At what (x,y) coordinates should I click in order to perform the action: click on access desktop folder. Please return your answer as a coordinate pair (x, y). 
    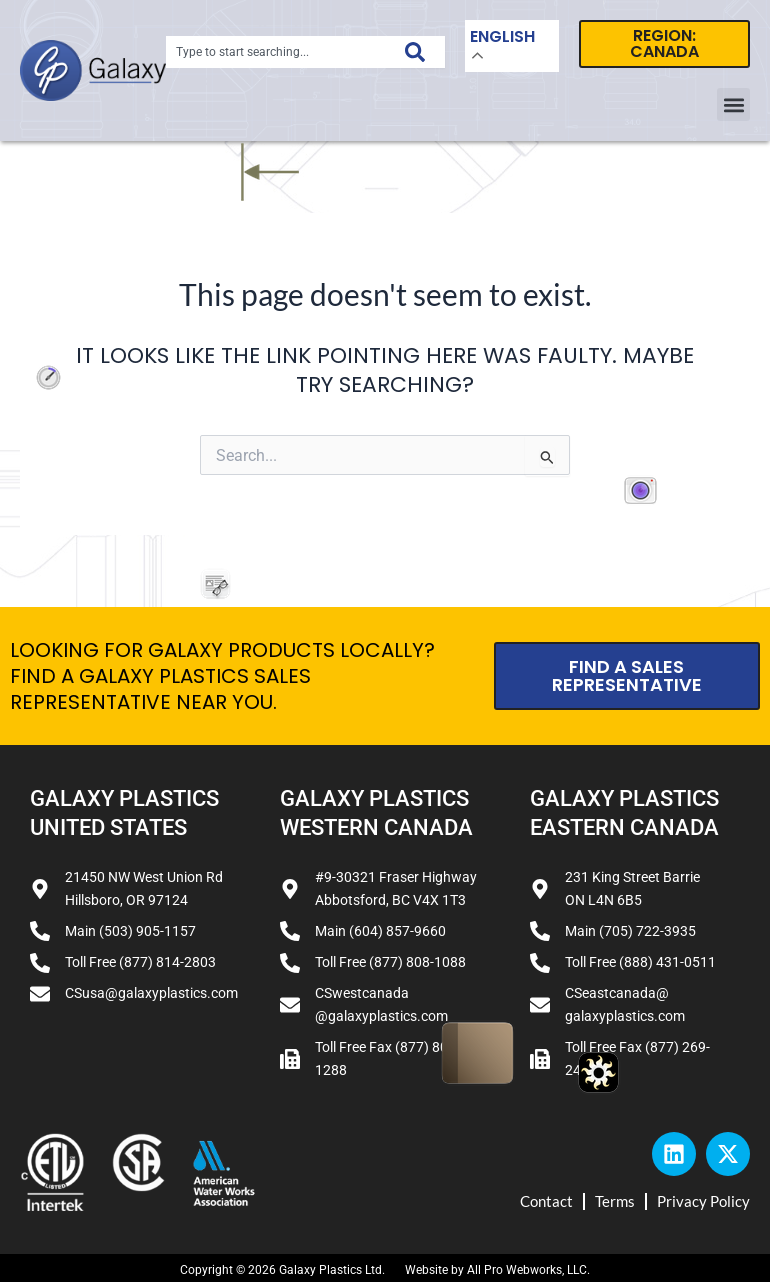
    Looking at the image, I should click on (477, 1050).